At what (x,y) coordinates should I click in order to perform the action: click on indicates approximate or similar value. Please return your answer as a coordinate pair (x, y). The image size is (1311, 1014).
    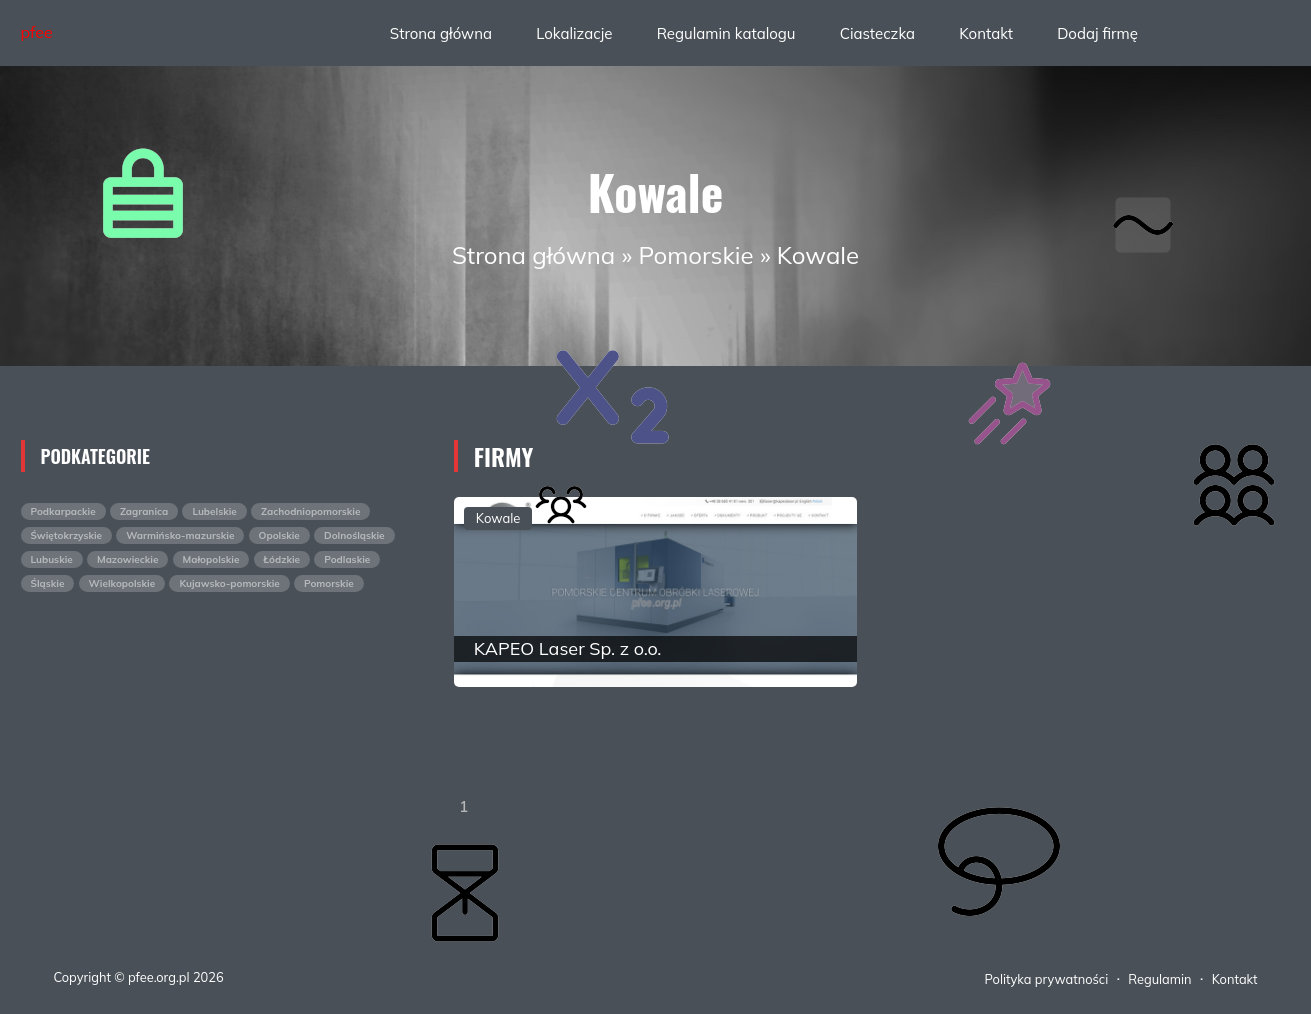
    Looking at the image, I should click on (1143, 225).